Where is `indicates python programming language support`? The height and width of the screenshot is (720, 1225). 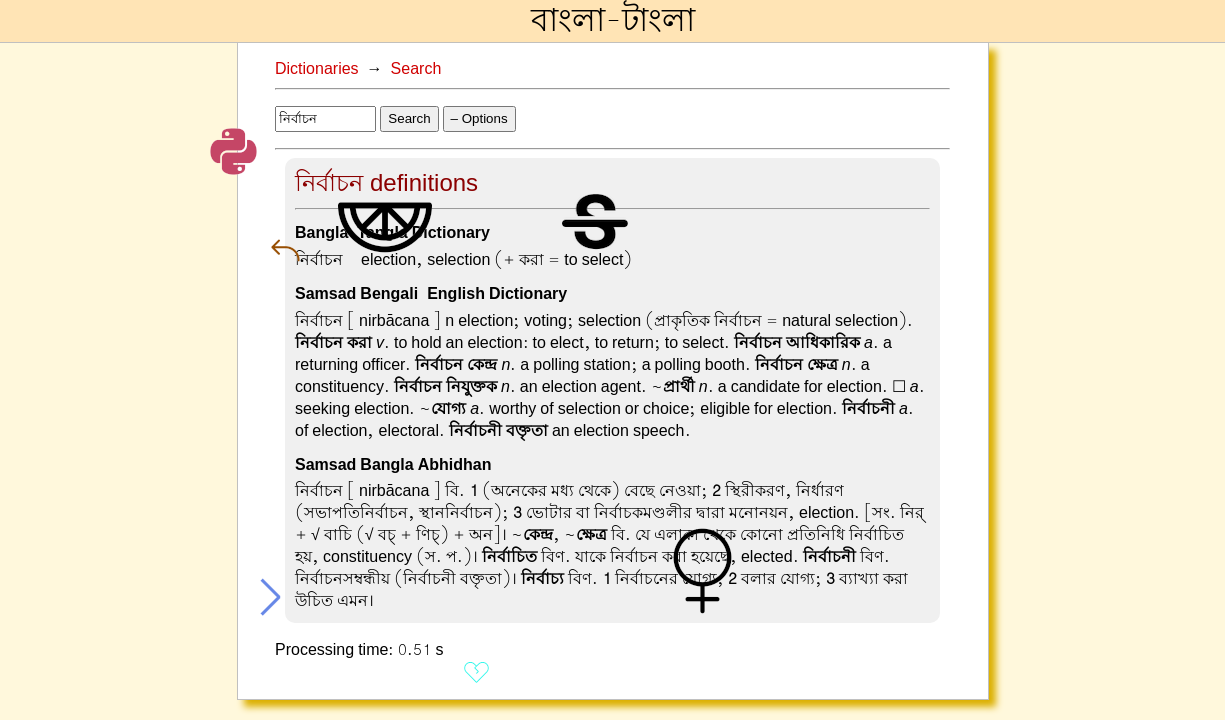 indicates python programming language support is located at coordinates (233, 151).